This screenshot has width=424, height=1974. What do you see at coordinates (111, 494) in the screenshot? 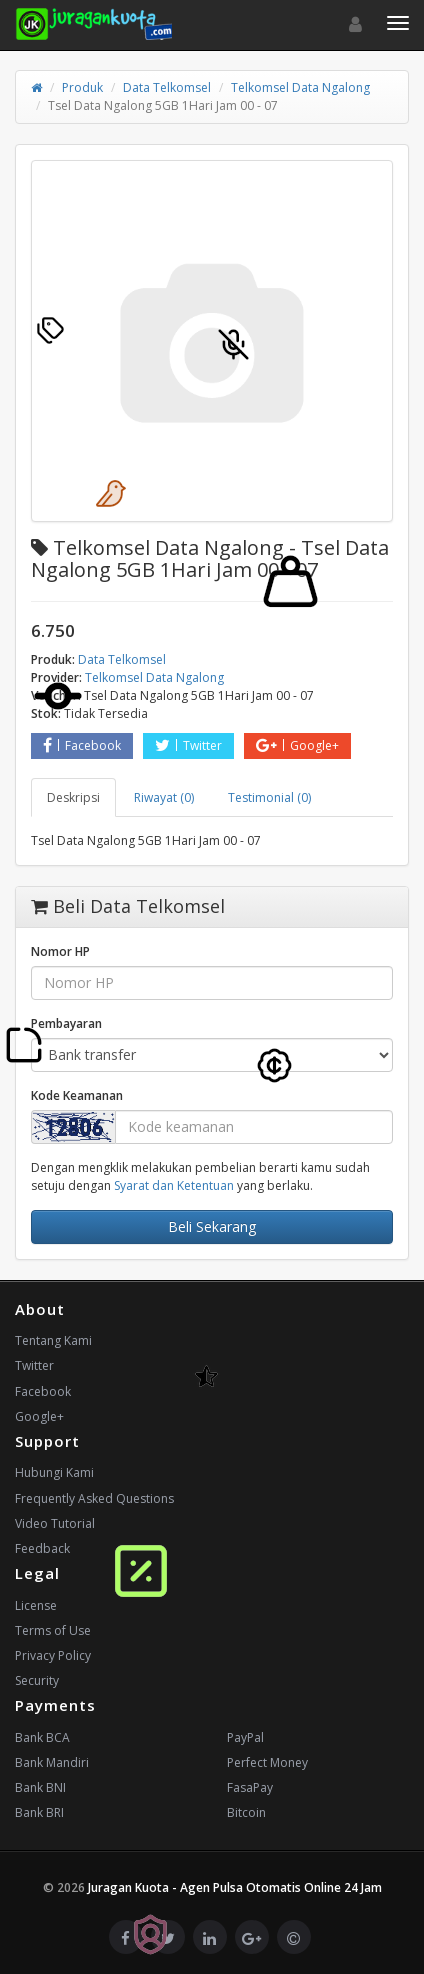
I see `access twitter or social media sharing` at bounding box center [111, 494].